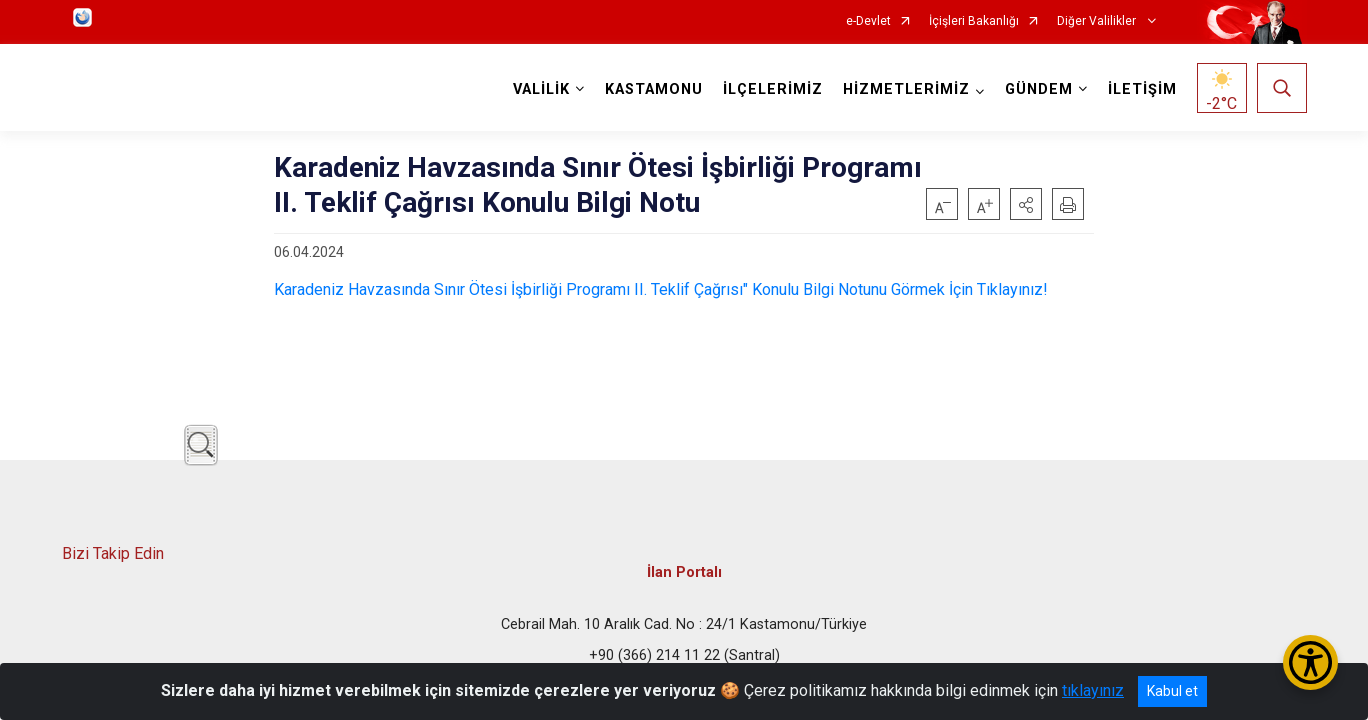  Describe the element at coordinates (82, 17) in the screenshot. I see `open Firefox Aurora browser` at that location.